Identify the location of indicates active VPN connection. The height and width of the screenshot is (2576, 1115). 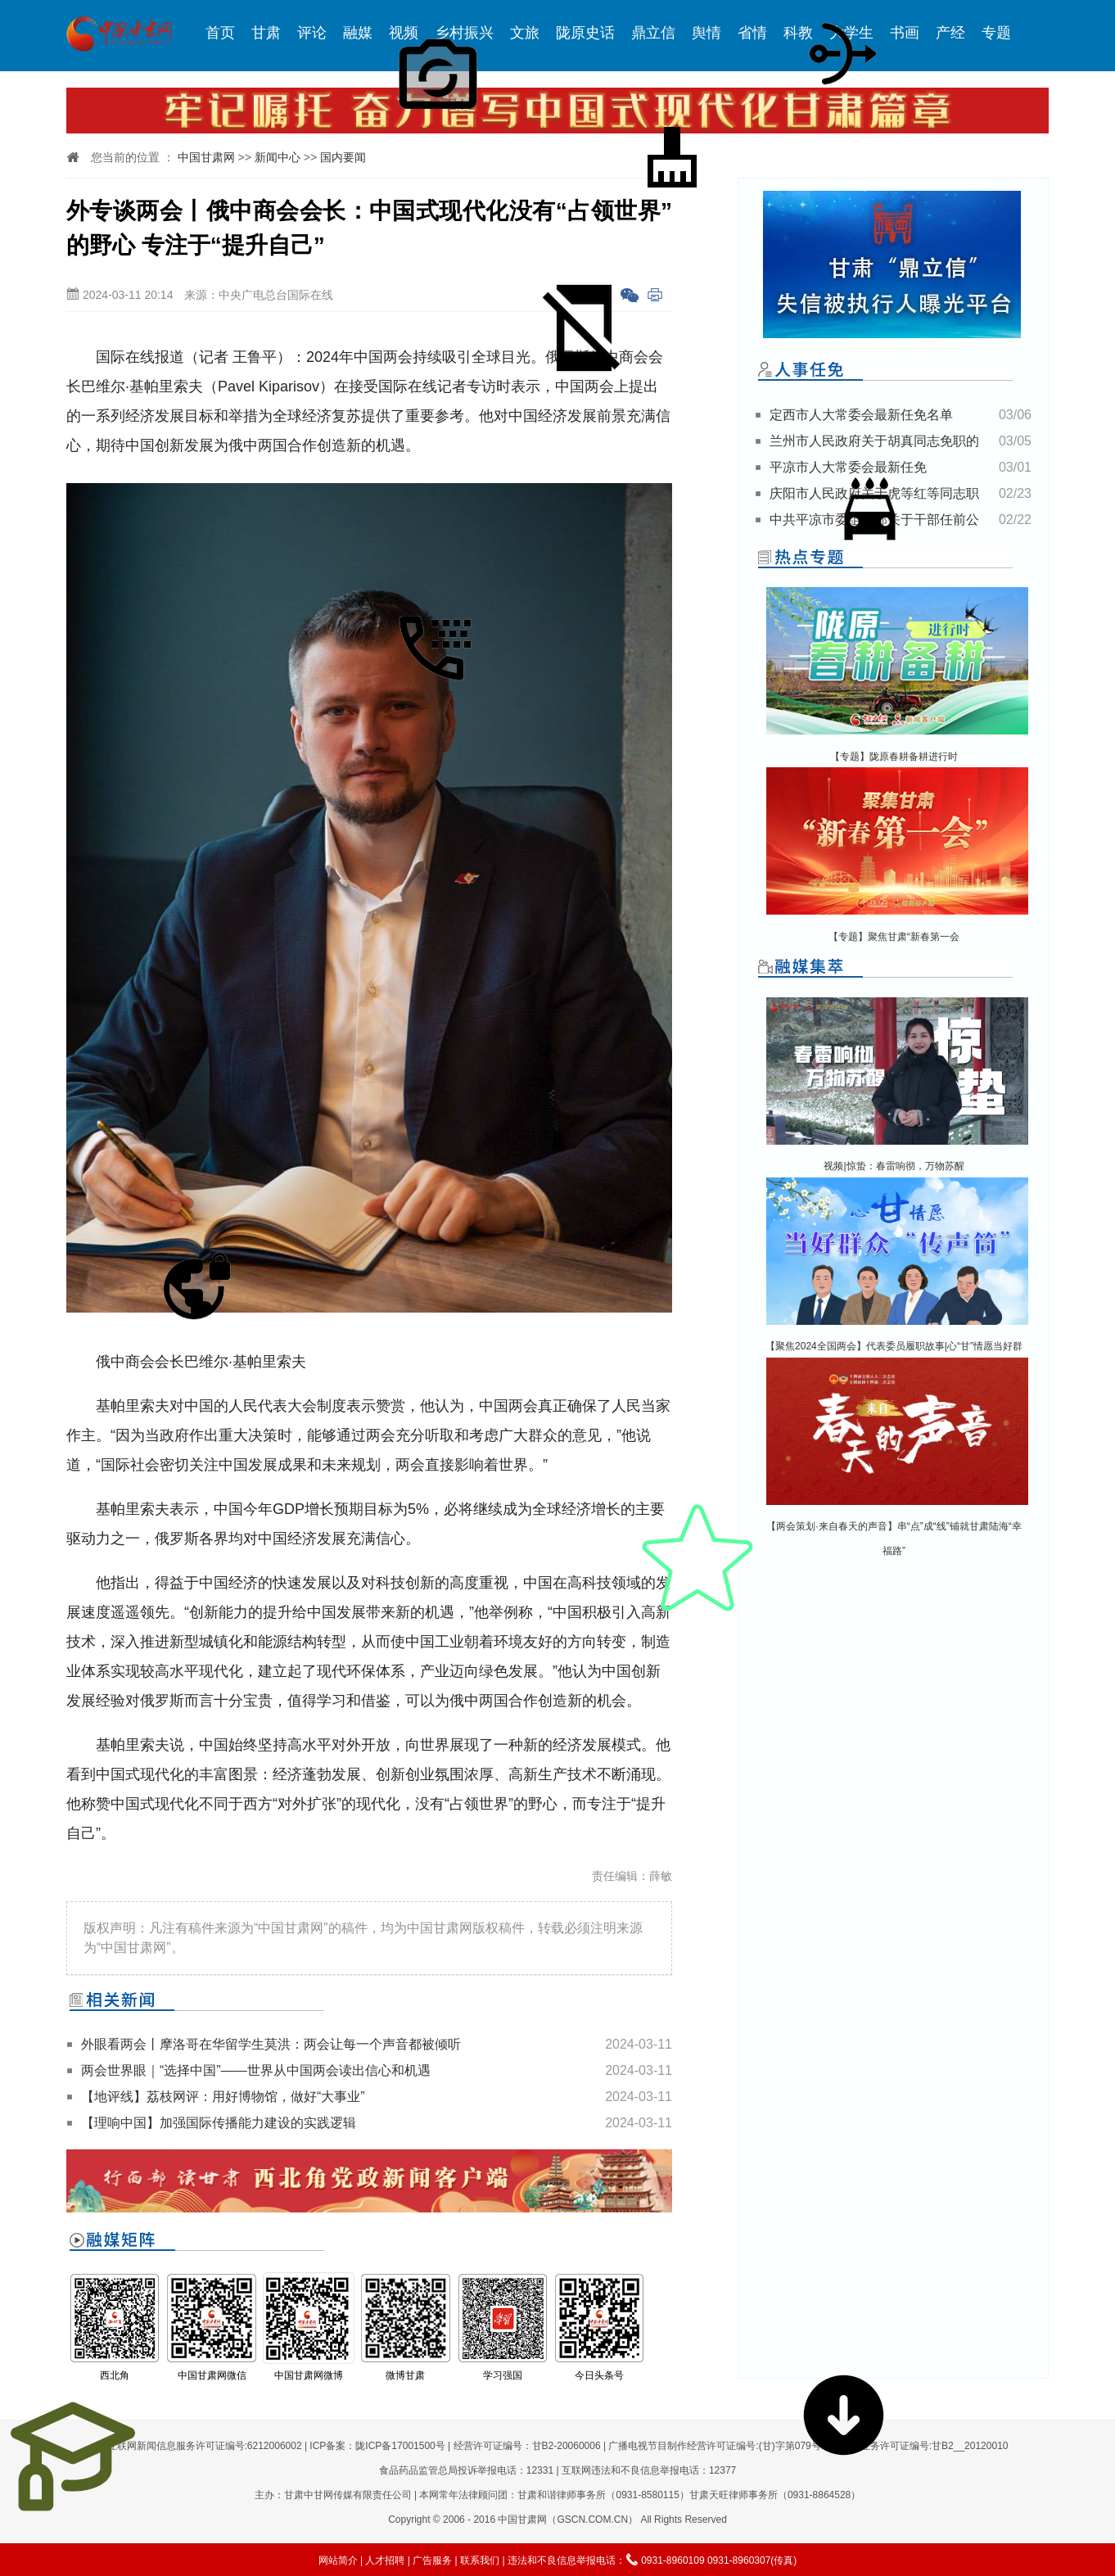
(196, 1286).